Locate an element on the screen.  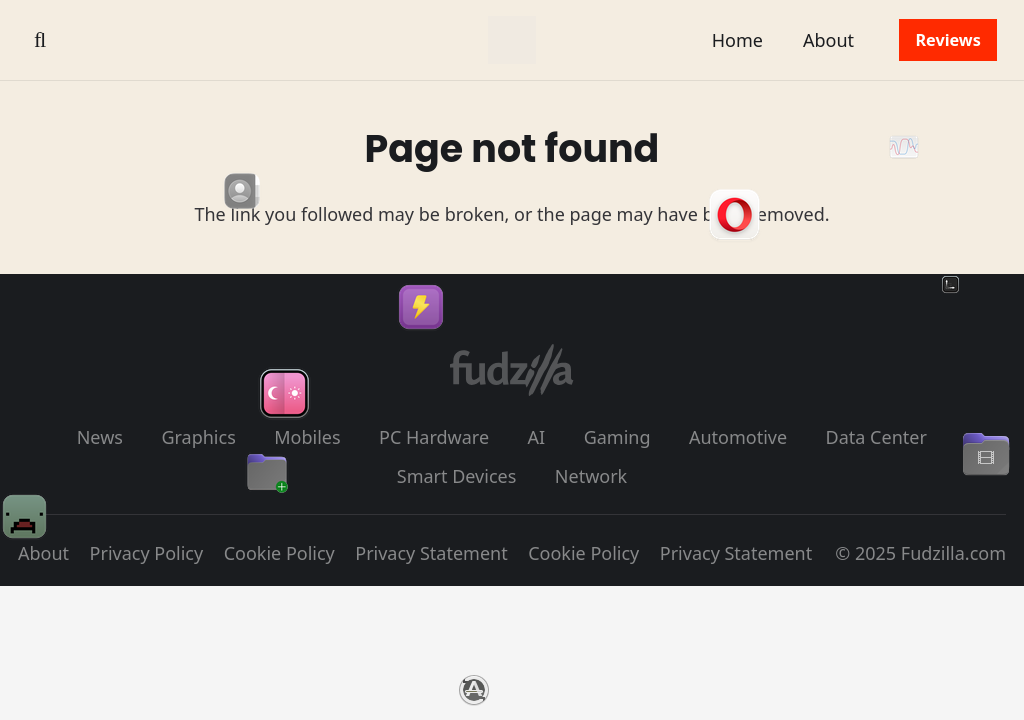
open your videos folder is located at coordinates (986, 454).